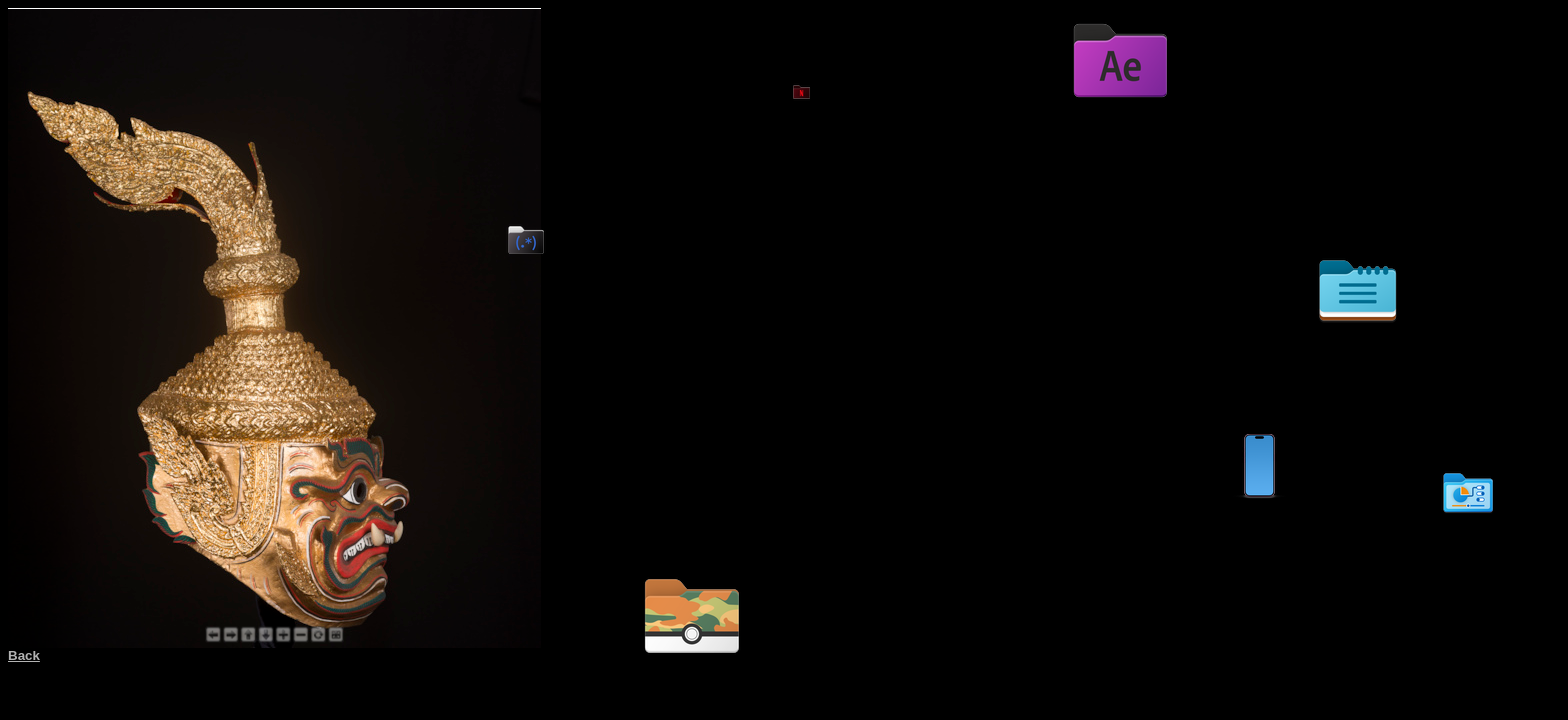  What do you see at coordinates (691, 618) in the screenshot?
I see `folder containing pokémon safari ball themed content` at bounding box center [691, 618].